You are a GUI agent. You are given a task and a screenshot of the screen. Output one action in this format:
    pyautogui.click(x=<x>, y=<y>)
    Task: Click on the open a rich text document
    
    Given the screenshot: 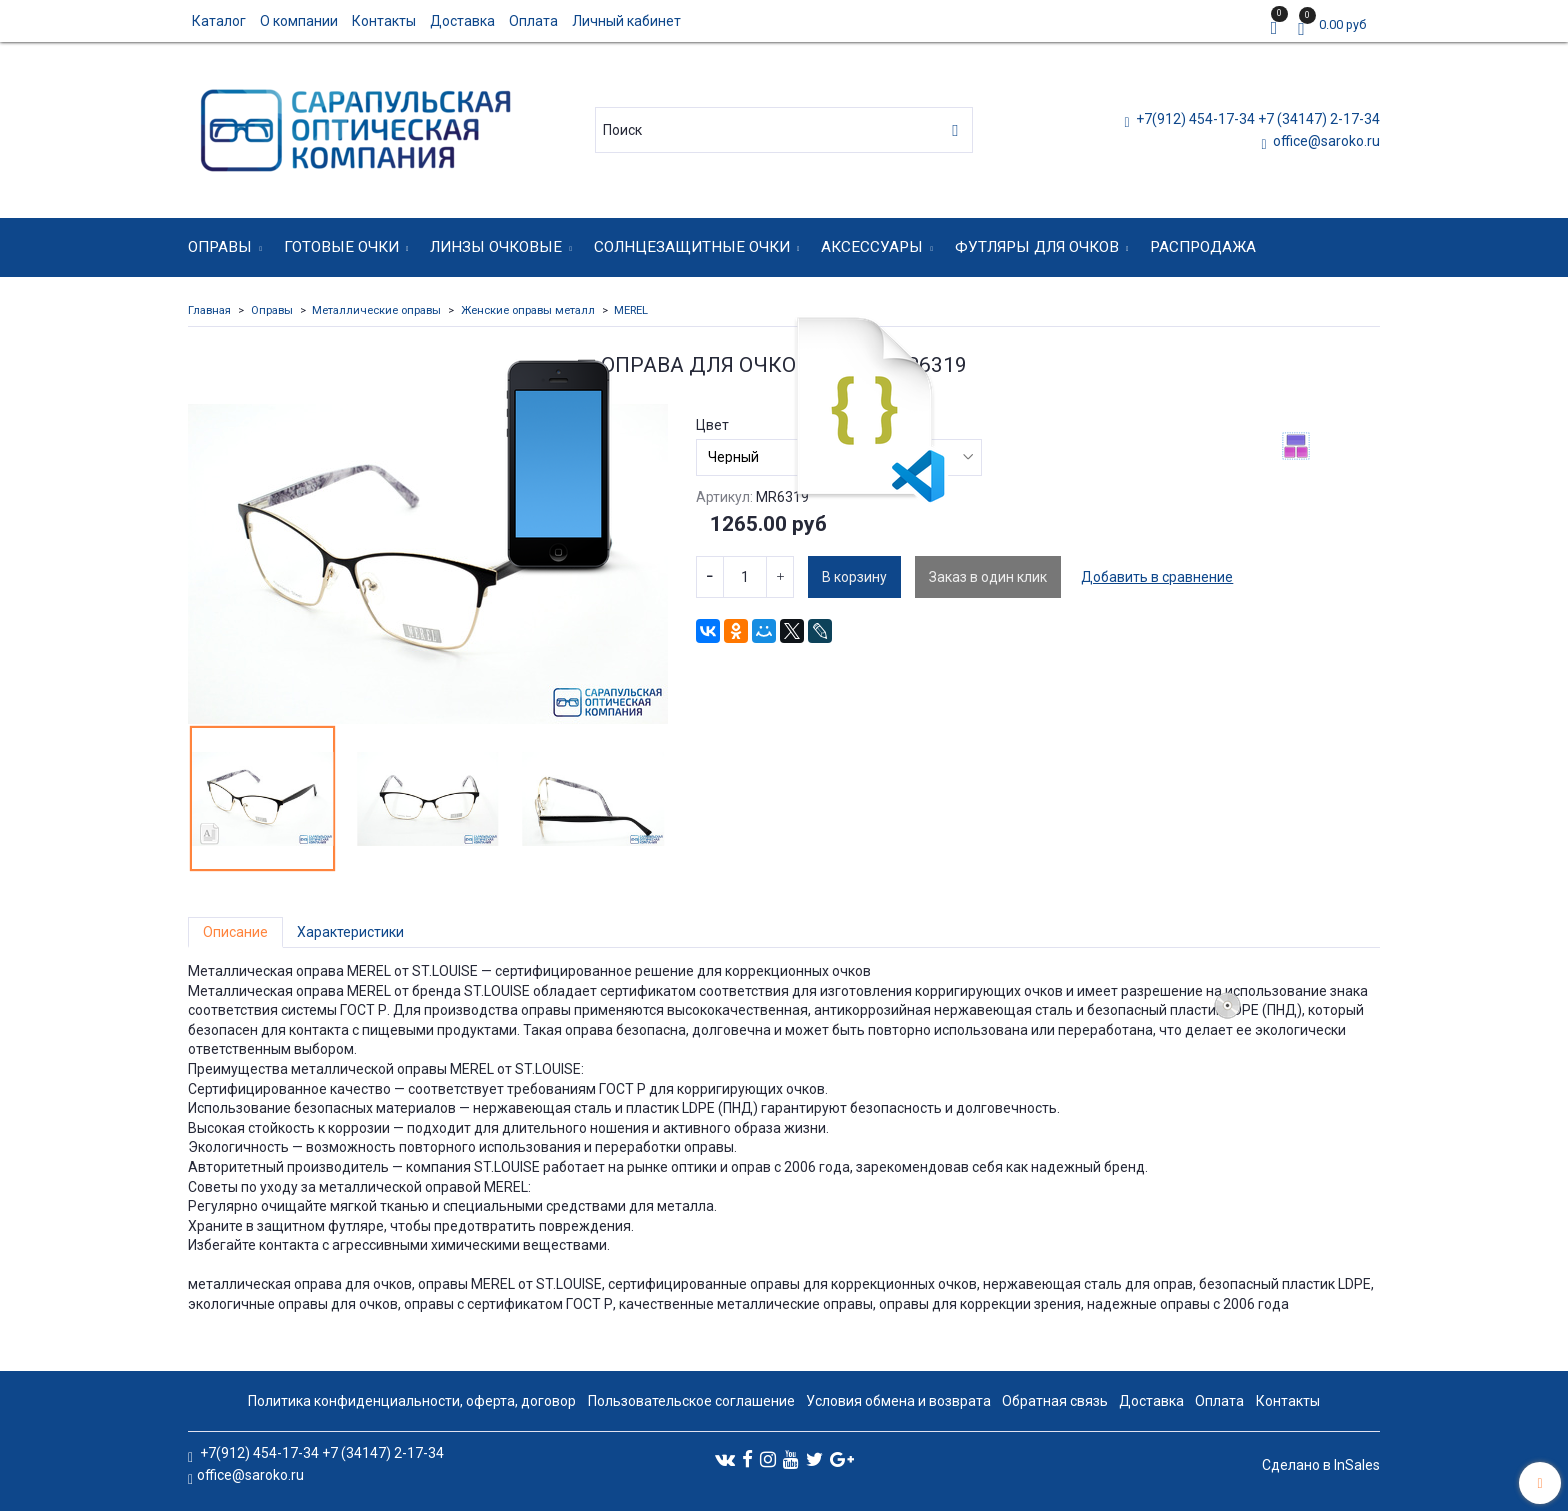 What is the action you would take?
    pyautogui.click(x=209, y=833)
    